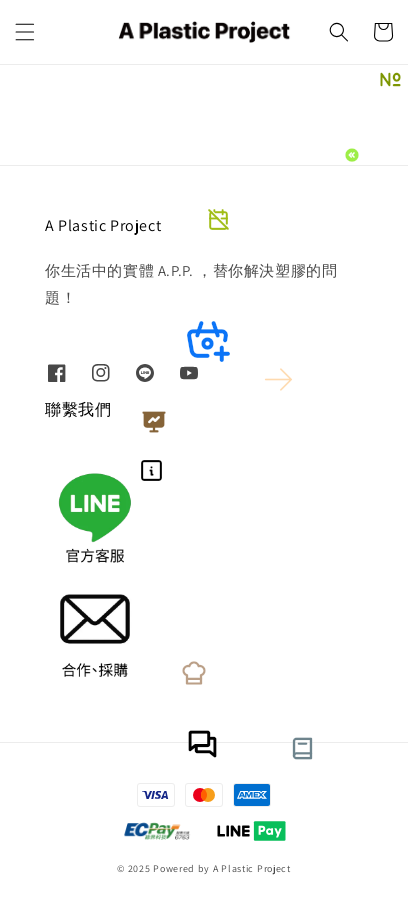 The image size is (408, 922). What do you see at coordinates (194, 673) in the screenshot?
I see `access cooking or recipe features` at bounding box center [194, 673].